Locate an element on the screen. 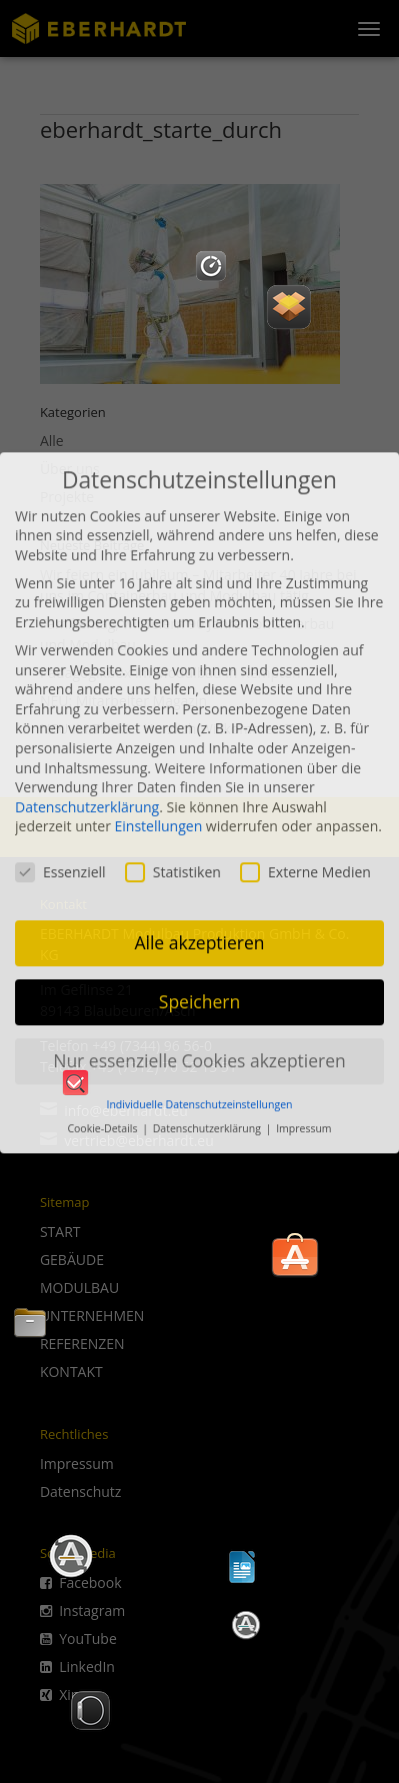 The image size is (399, 1783). open the Apple Watch app is located at coordinates (90, 1710).